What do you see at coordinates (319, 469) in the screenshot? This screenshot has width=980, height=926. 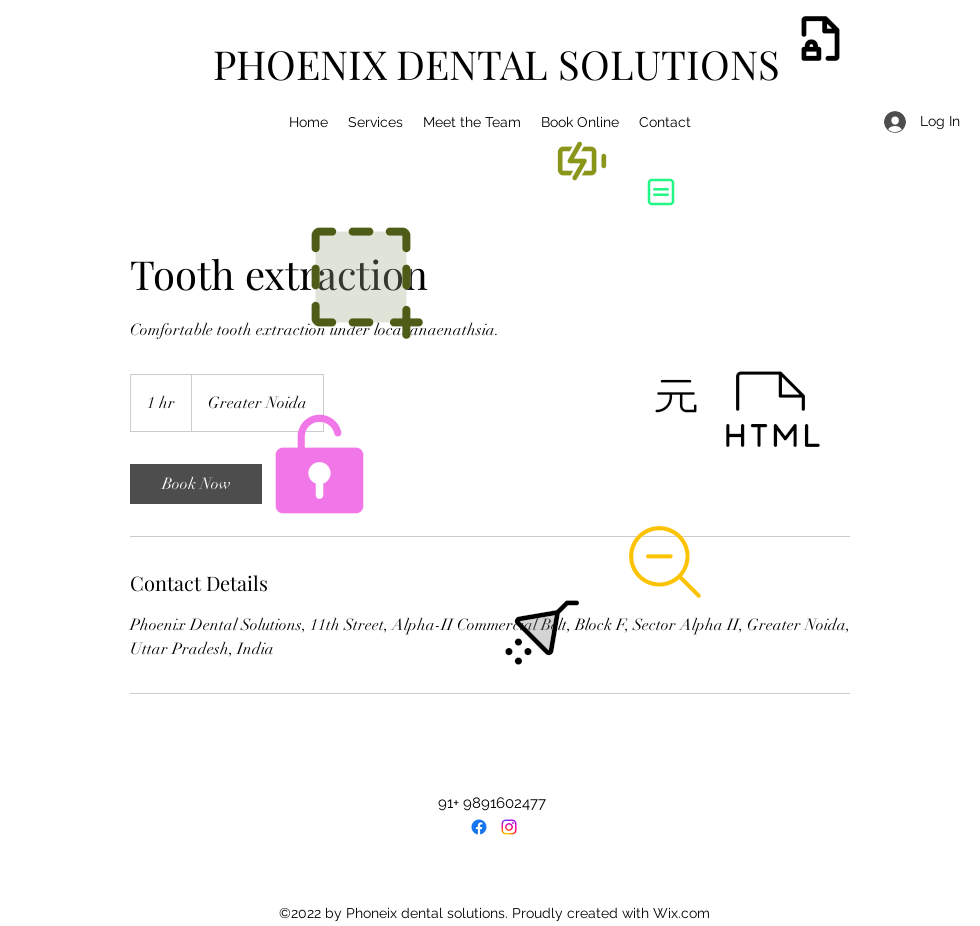 I see `unlocked or unsecured state` at bounding box center [319, 469].